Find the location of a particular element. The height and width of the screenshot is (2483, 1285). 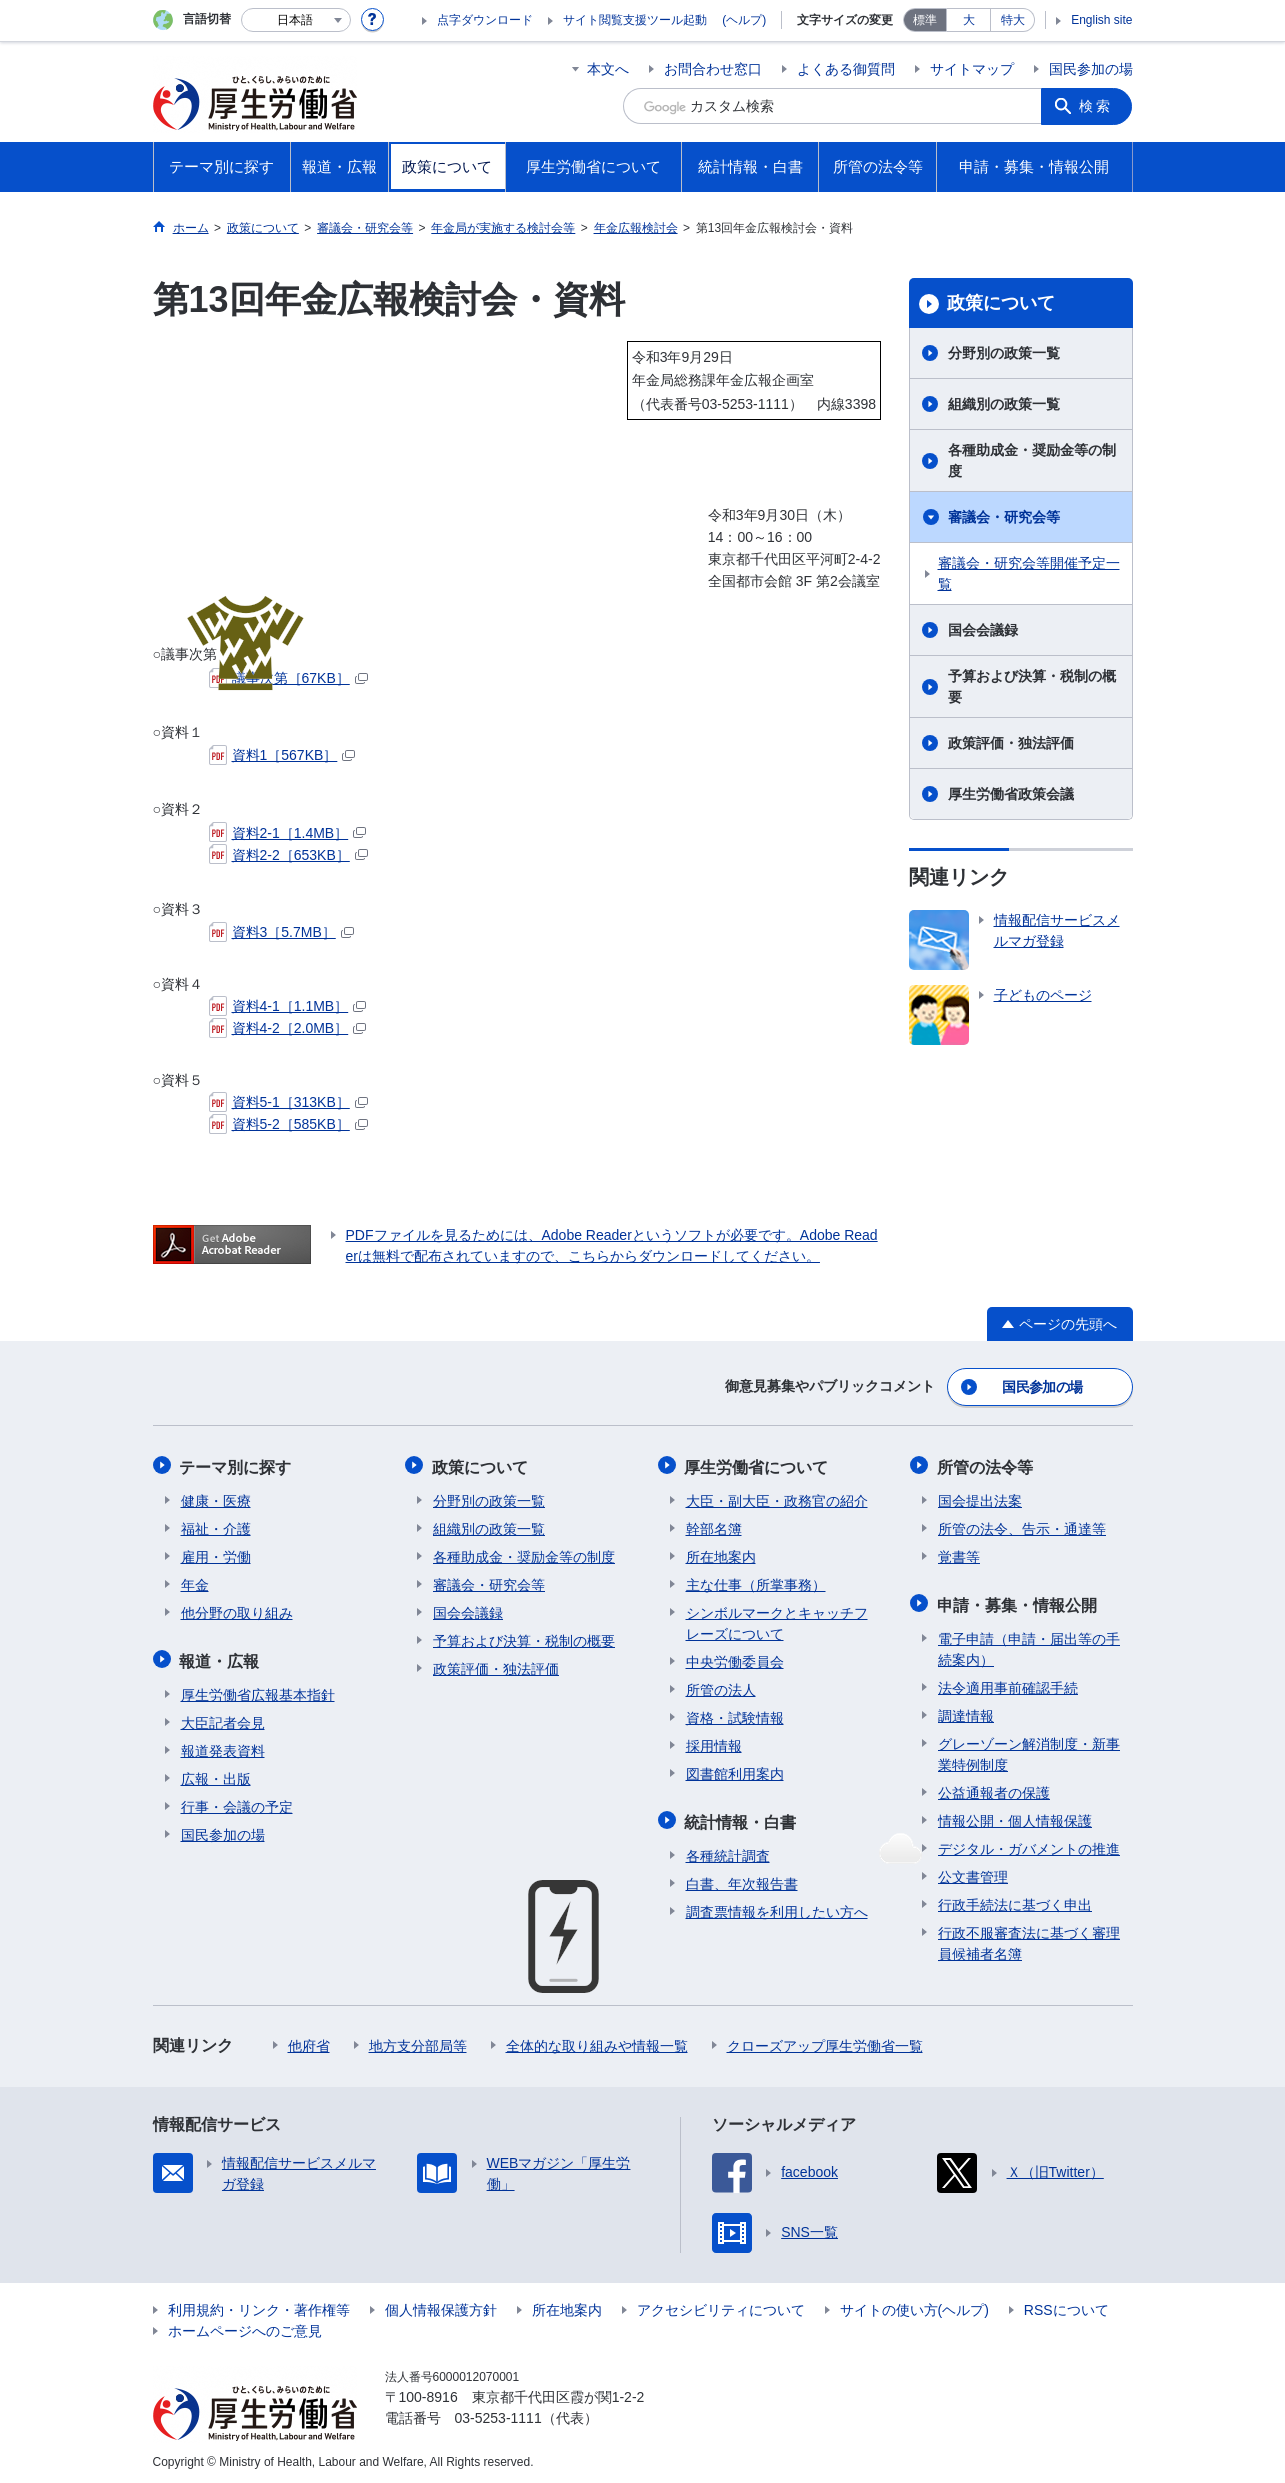

view phone battery status is located at coordinates (563, 1936).